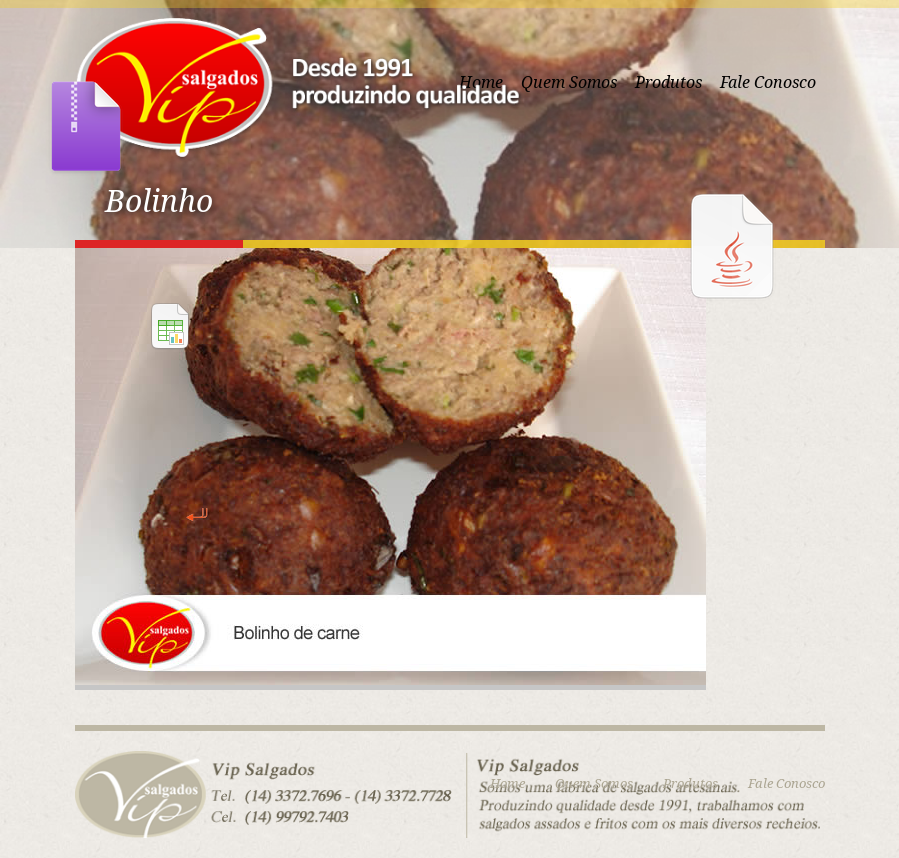  I want to click on reply to all recipients of an email, so click(196, 514).